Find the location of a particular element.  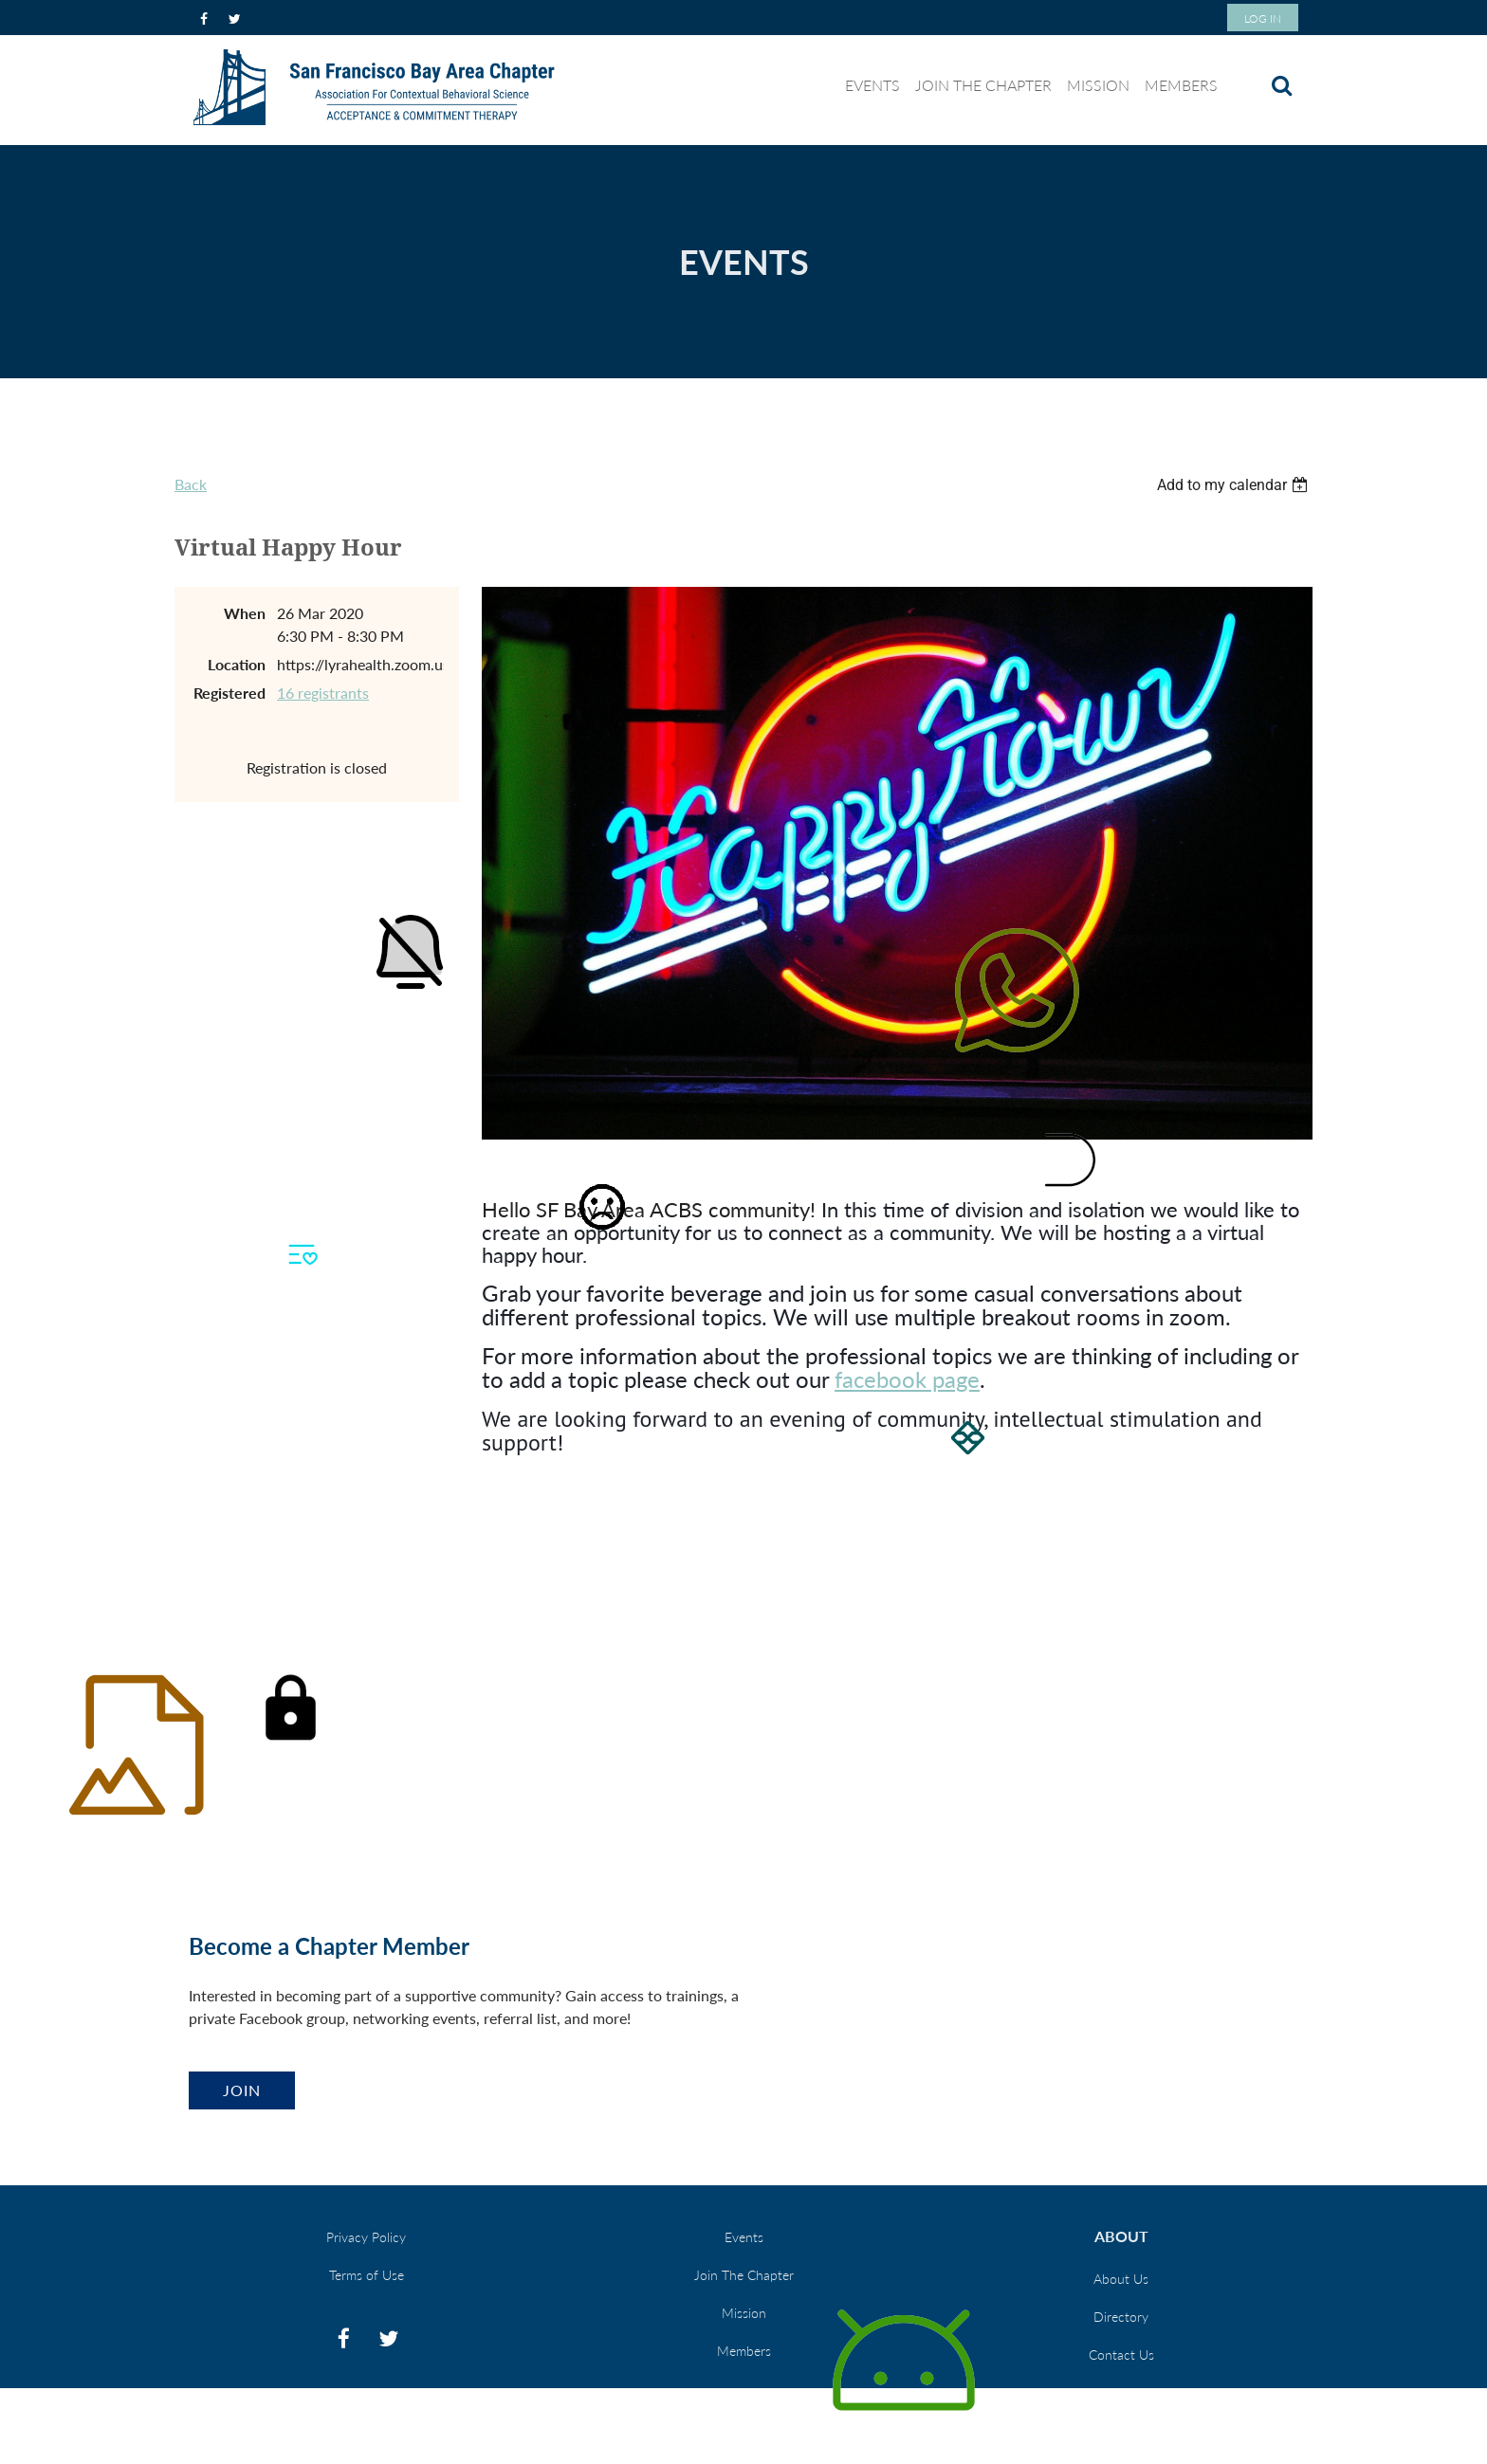

view your favorites list is located at coordinates (302, 1254).